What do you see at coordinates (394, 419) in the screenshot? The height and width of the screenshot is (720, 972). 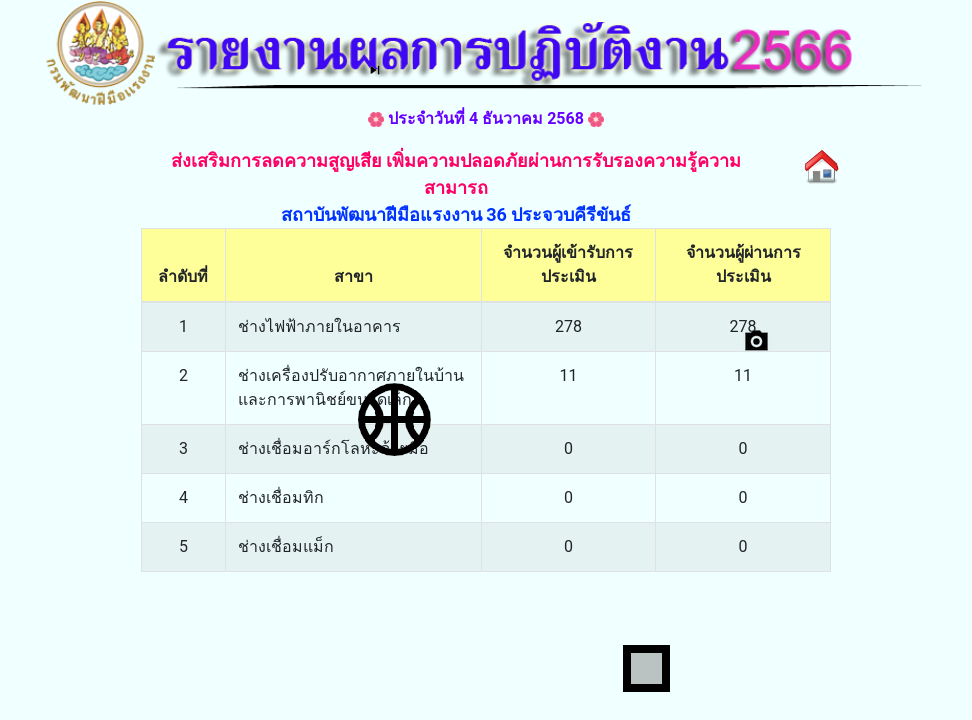 I see `access sports or basketball content` at bounding box center [394, 419].